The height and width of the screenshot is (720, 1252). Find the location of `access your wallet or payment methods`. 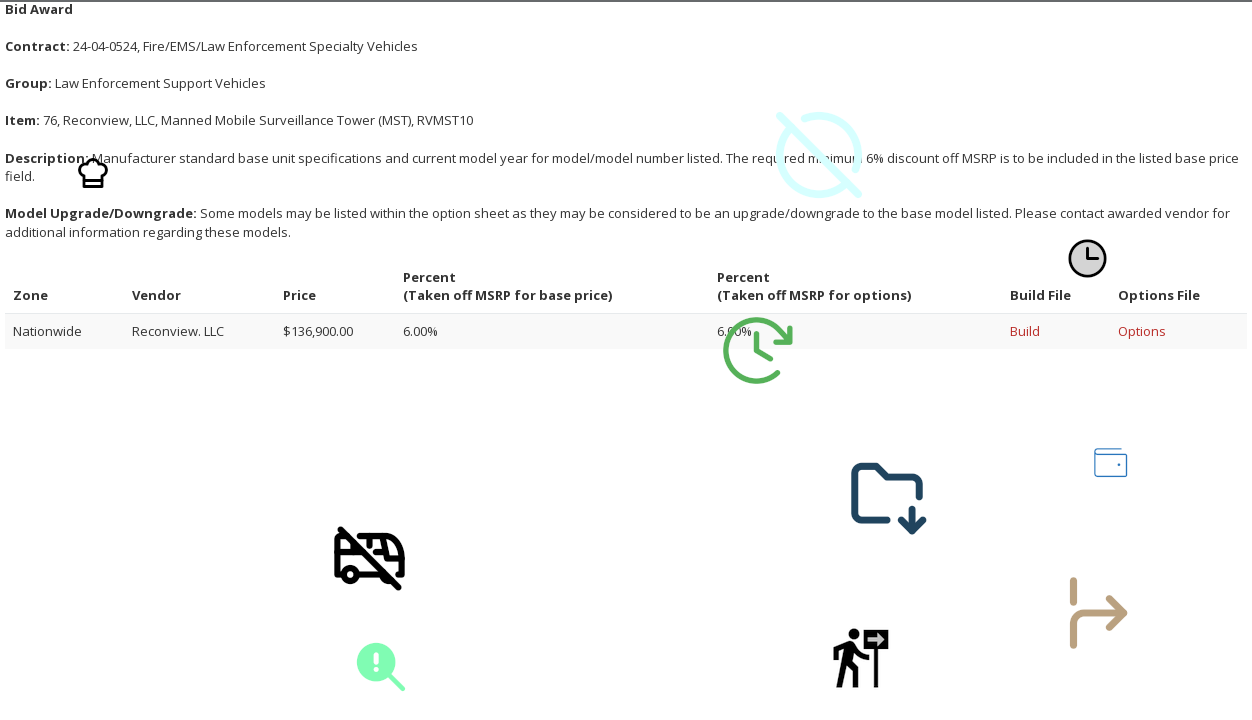

access your wallet or payment methods is located at coordinates (1110, 464).